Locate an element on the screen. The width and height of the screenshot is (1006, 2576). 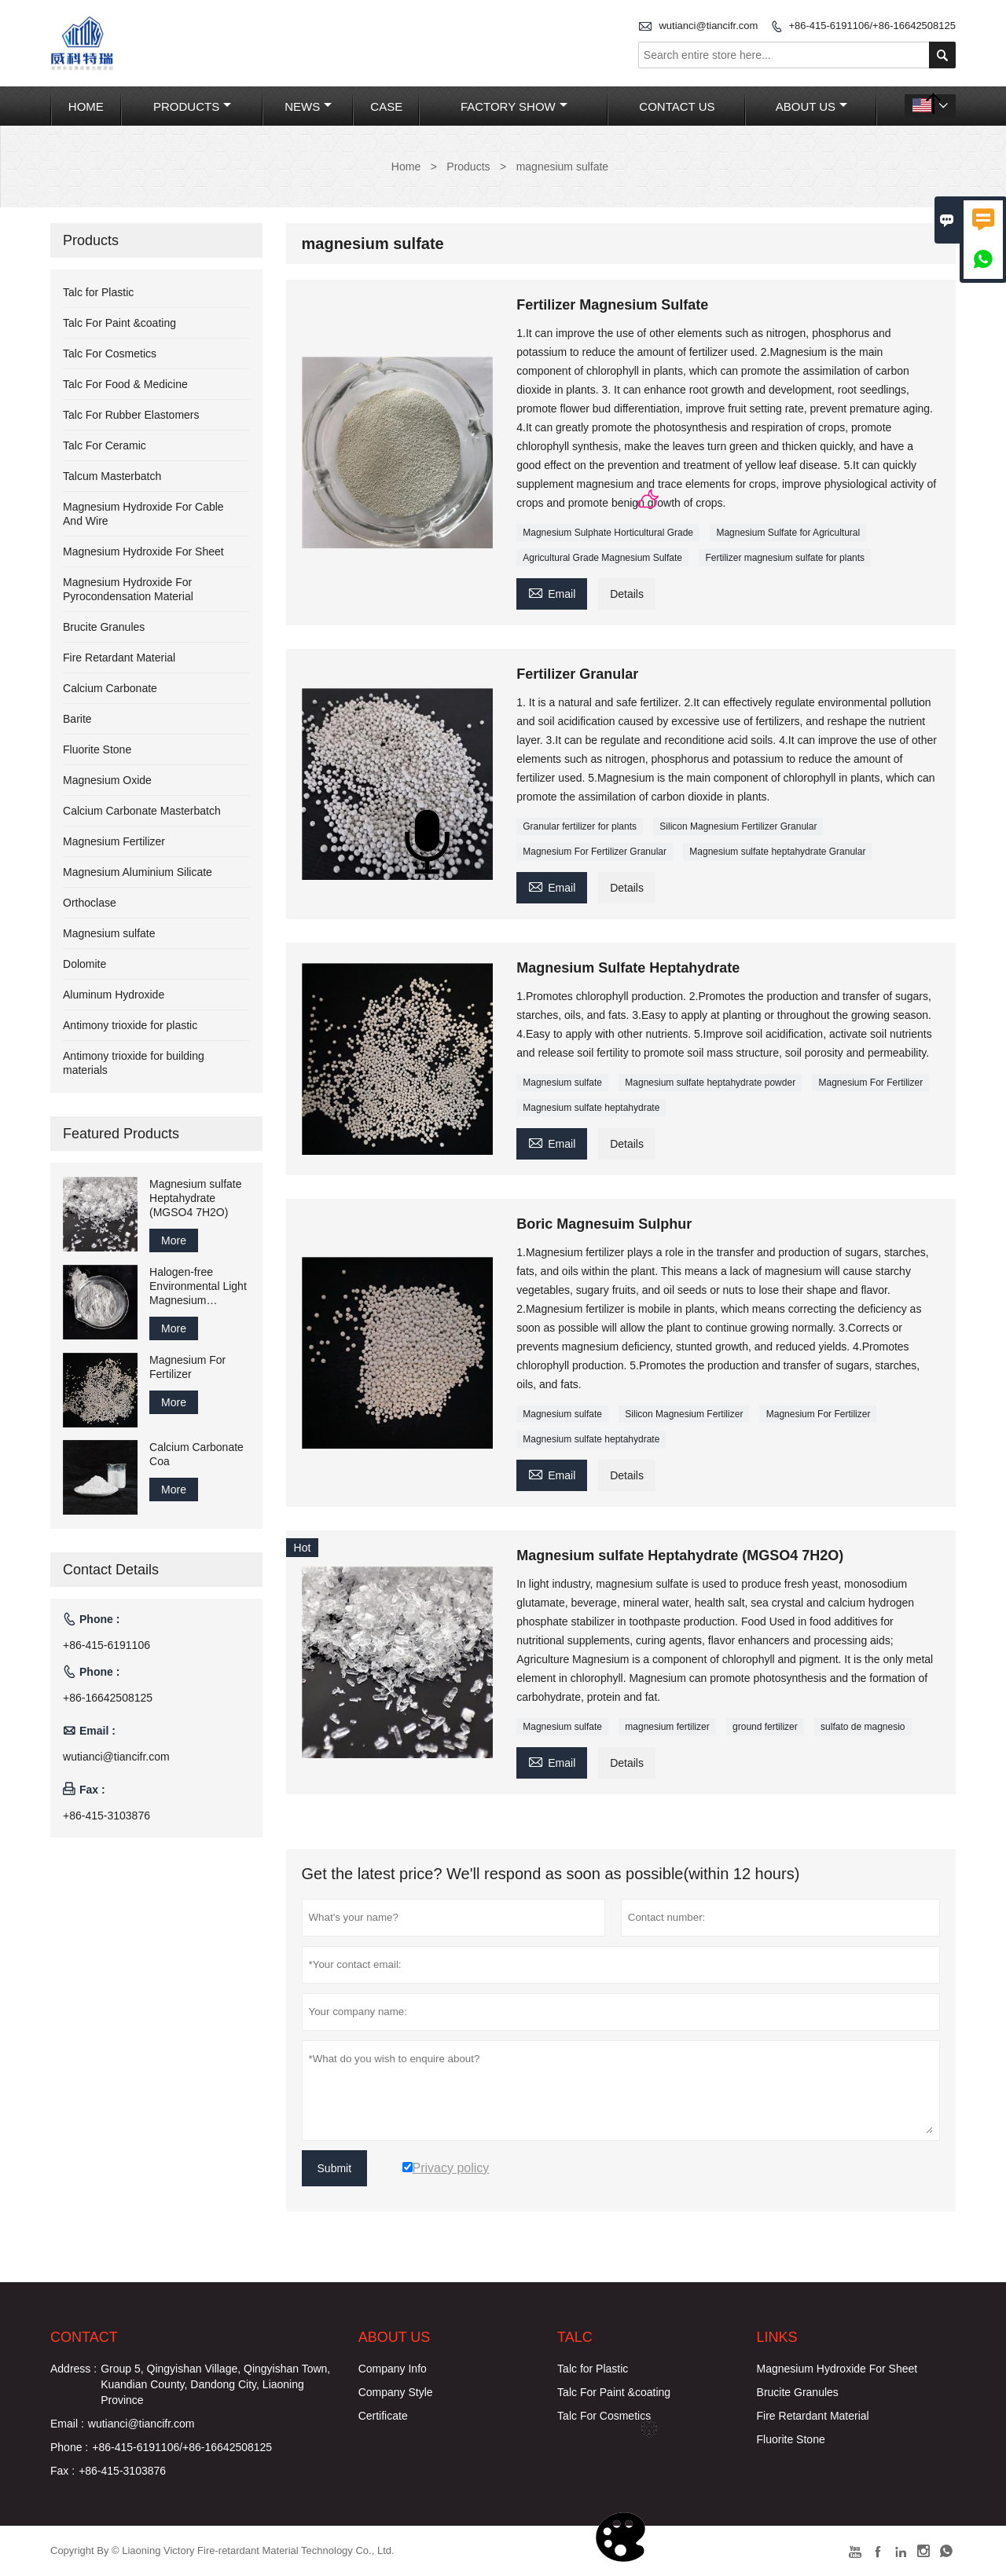
tap to start voice input is located at coordinates (427, 841).